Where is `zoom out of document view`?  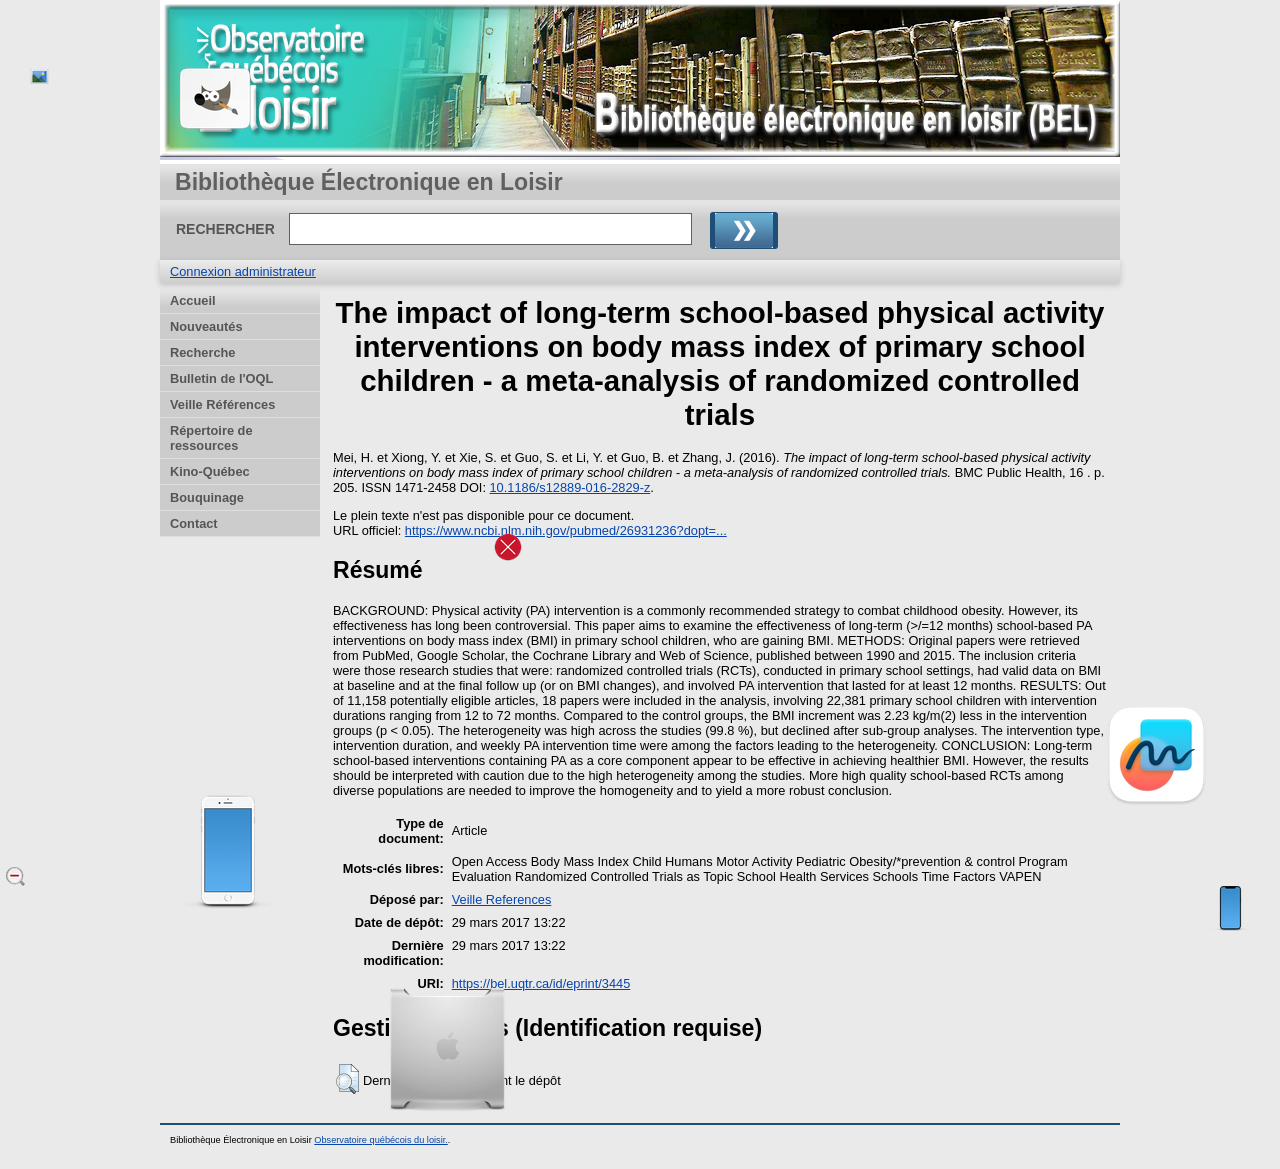
zoom out of document view is located at coordinates (15, 876).